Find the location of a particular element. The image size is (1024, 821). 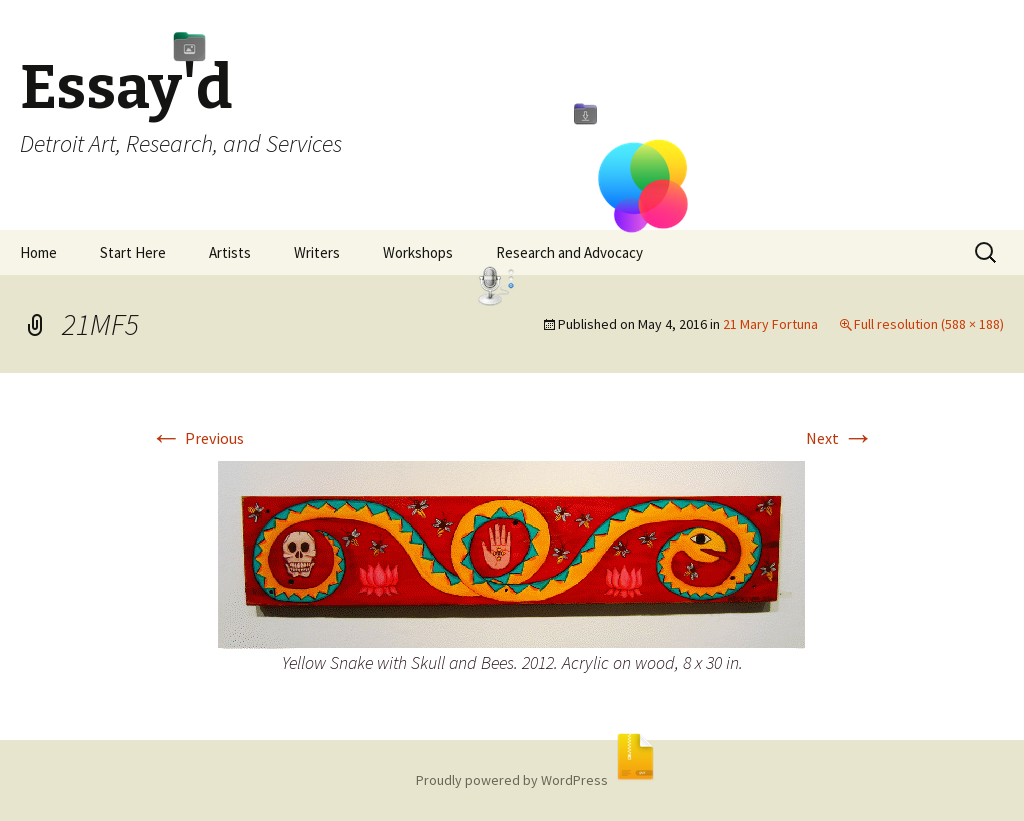

open virtualization format file for virtual machine import/export is located at coordinates (635, 757).